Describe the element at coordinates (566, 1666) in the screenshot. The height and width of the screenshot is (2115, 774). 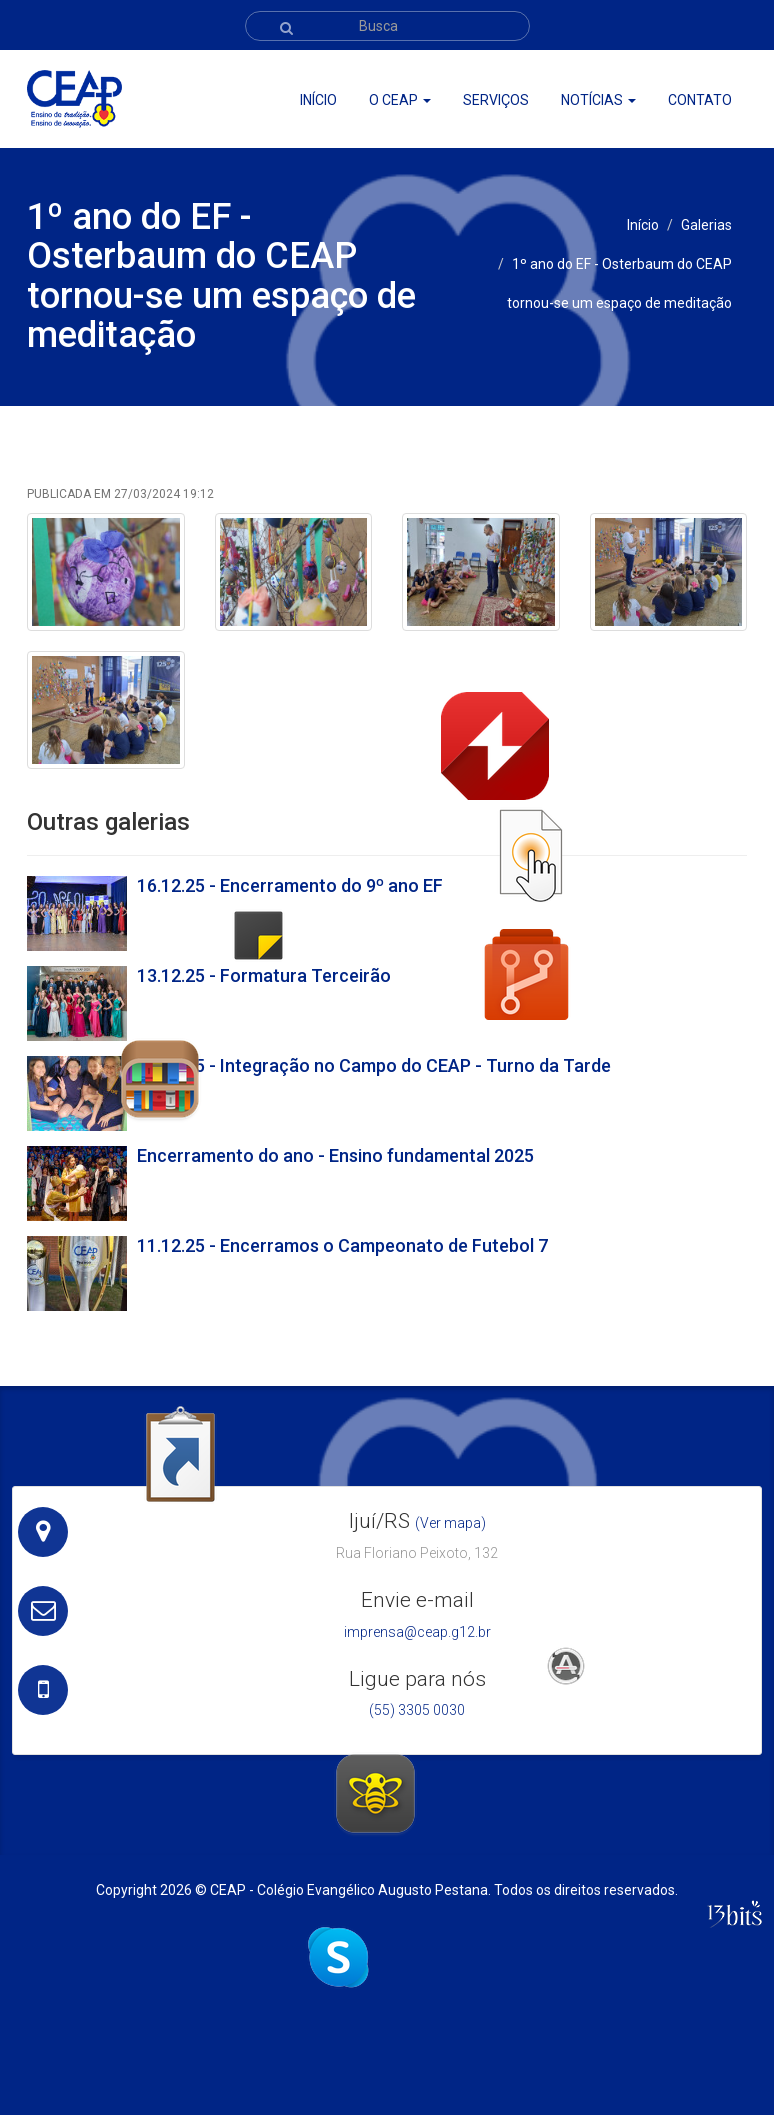
I see `open the system software update application` at that location.